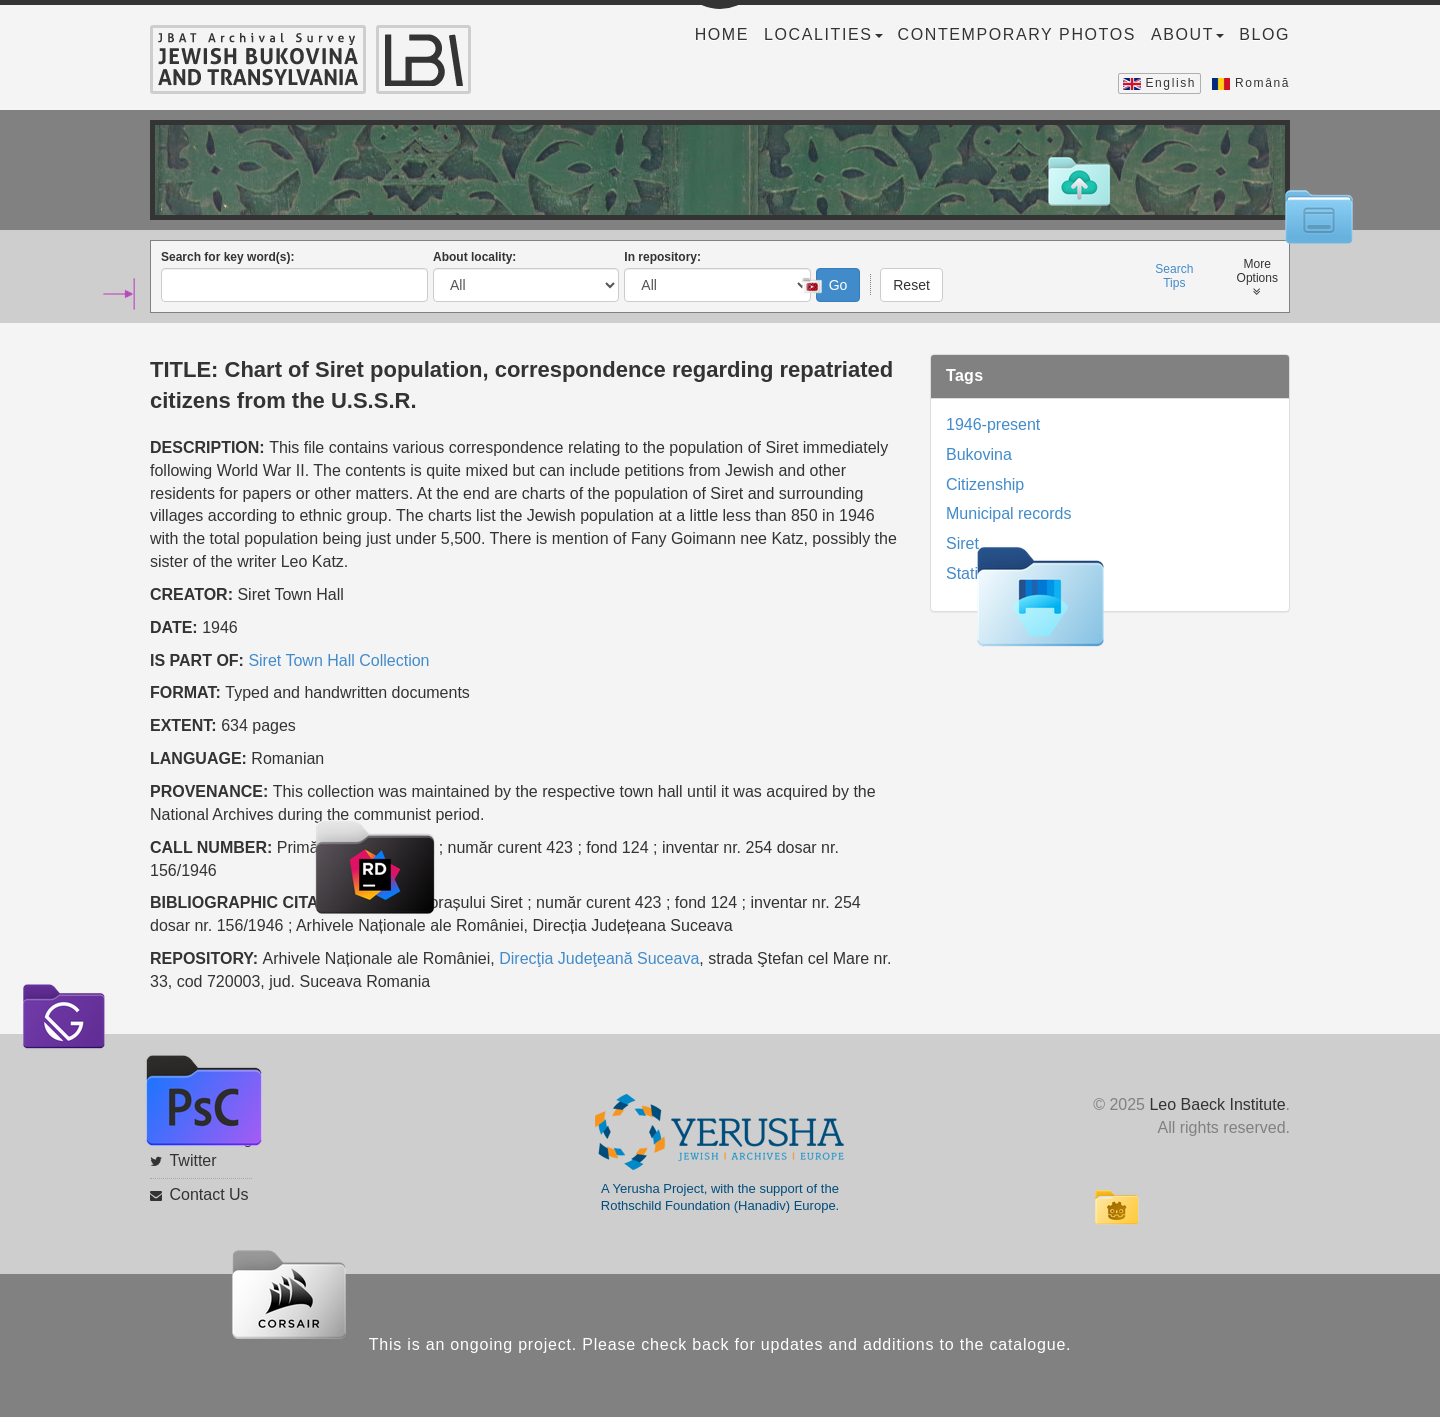 The width and height of the screenshot is (1440, 1417). What do you see at coordinates (119, 294) in the screenshot?
I see `jump to the last item or end of list` at bounding box center [119, 294].